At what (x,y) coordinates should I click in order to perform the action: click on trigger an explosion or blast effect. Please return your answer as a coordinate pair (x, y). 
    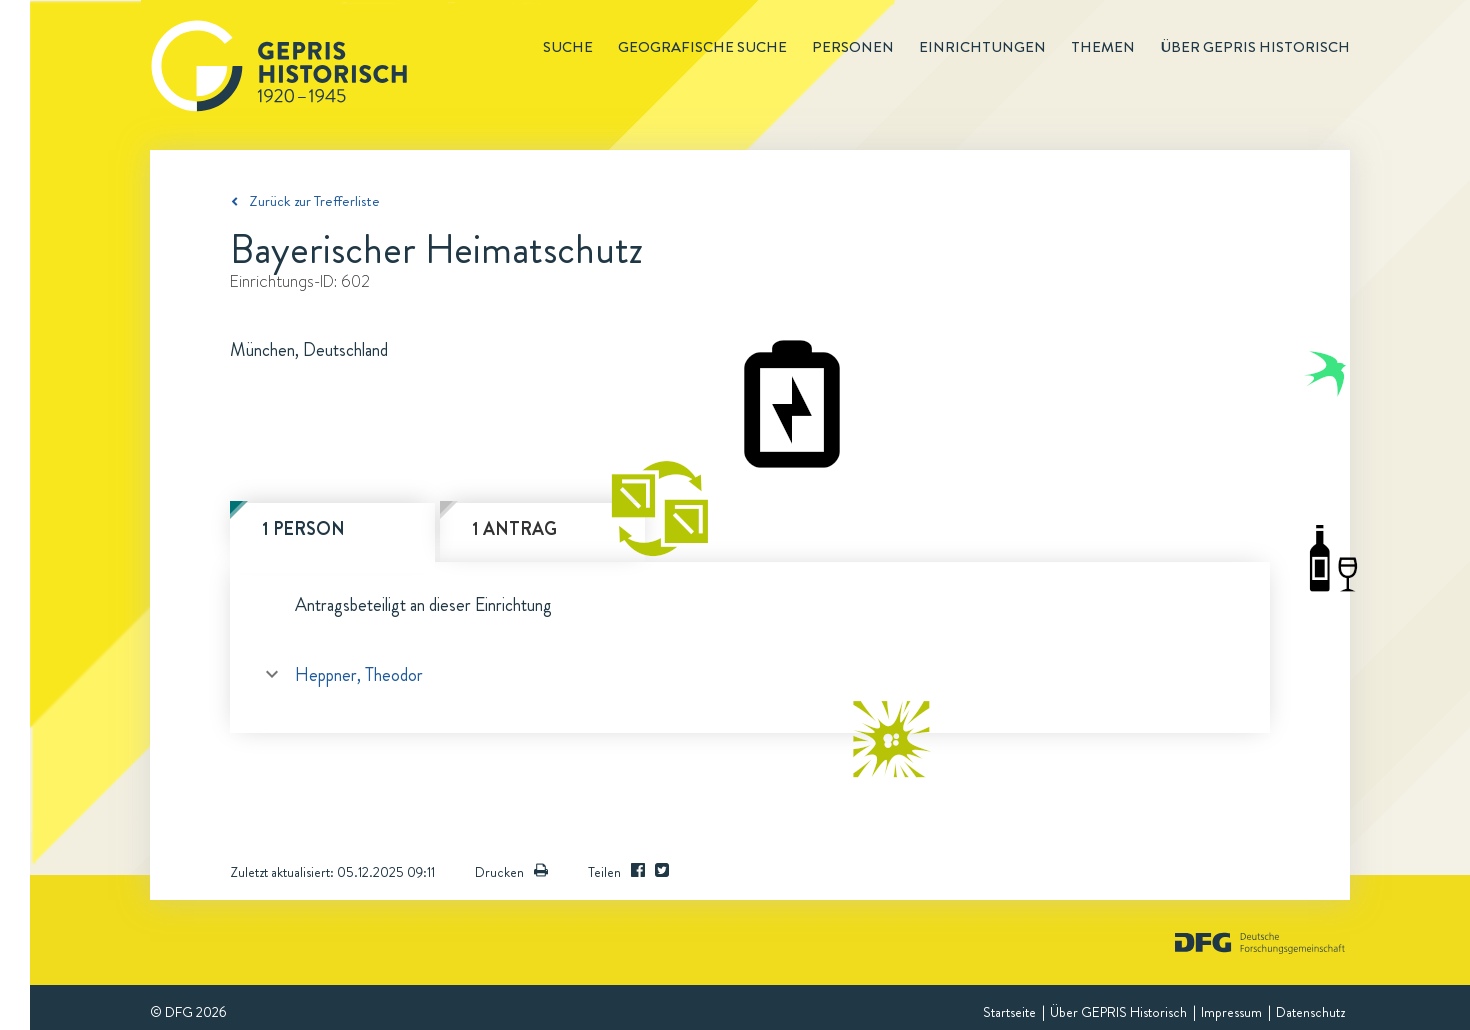
    Looking at the image, I should click on (891, 739).